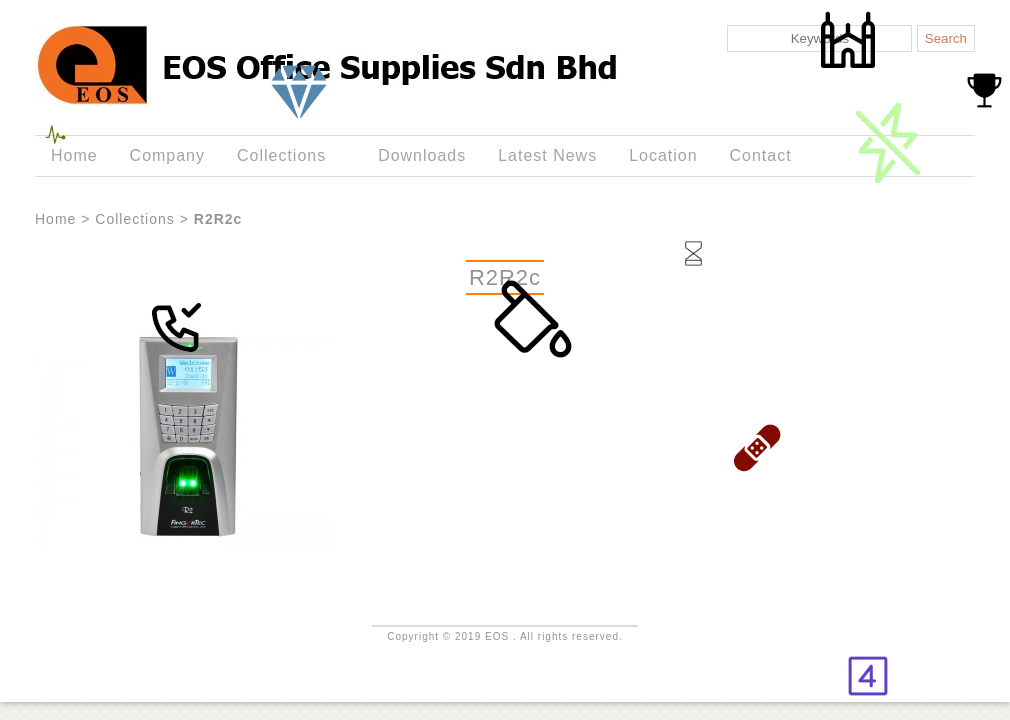  What do you see at coordinates (848, 41) in the screenshot?
I see `locate nearby synagogues on a map` at bounding box center [848, 41].